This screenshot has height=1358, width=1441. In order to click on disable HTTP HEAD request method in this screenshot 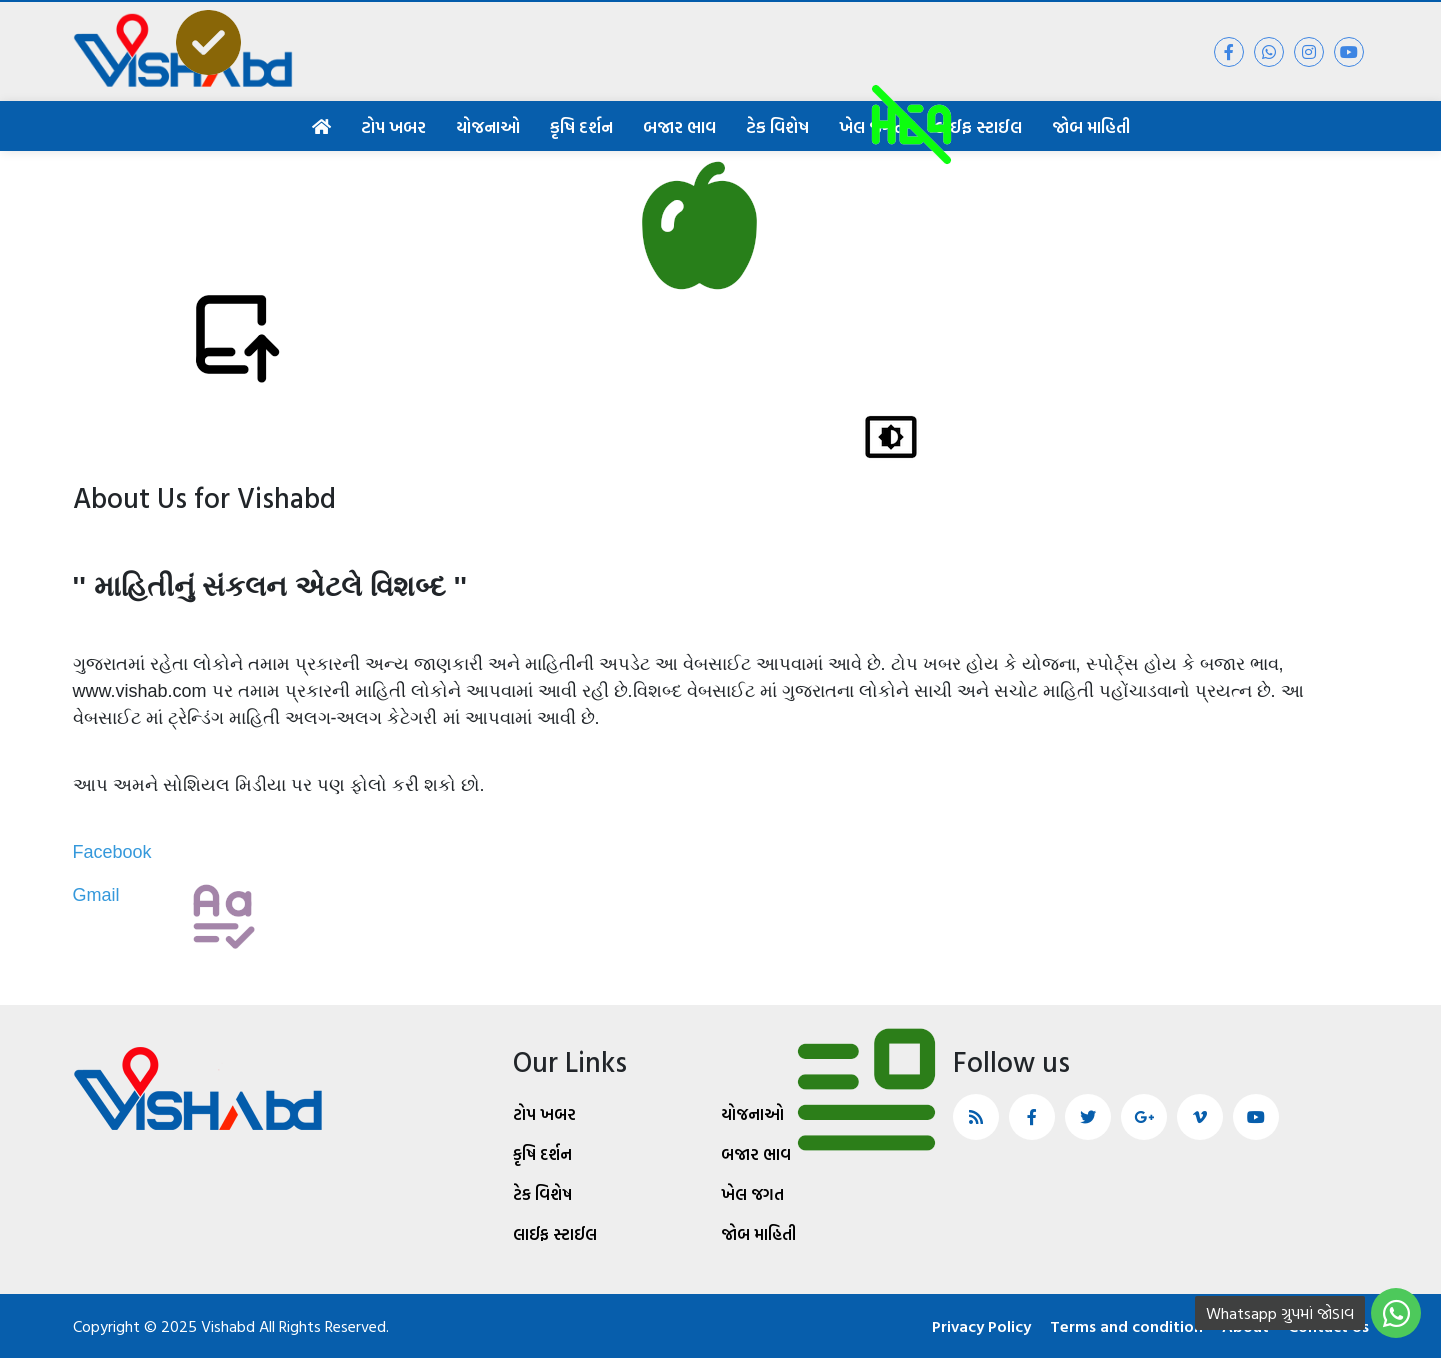, I will do `click(911, 124)`.